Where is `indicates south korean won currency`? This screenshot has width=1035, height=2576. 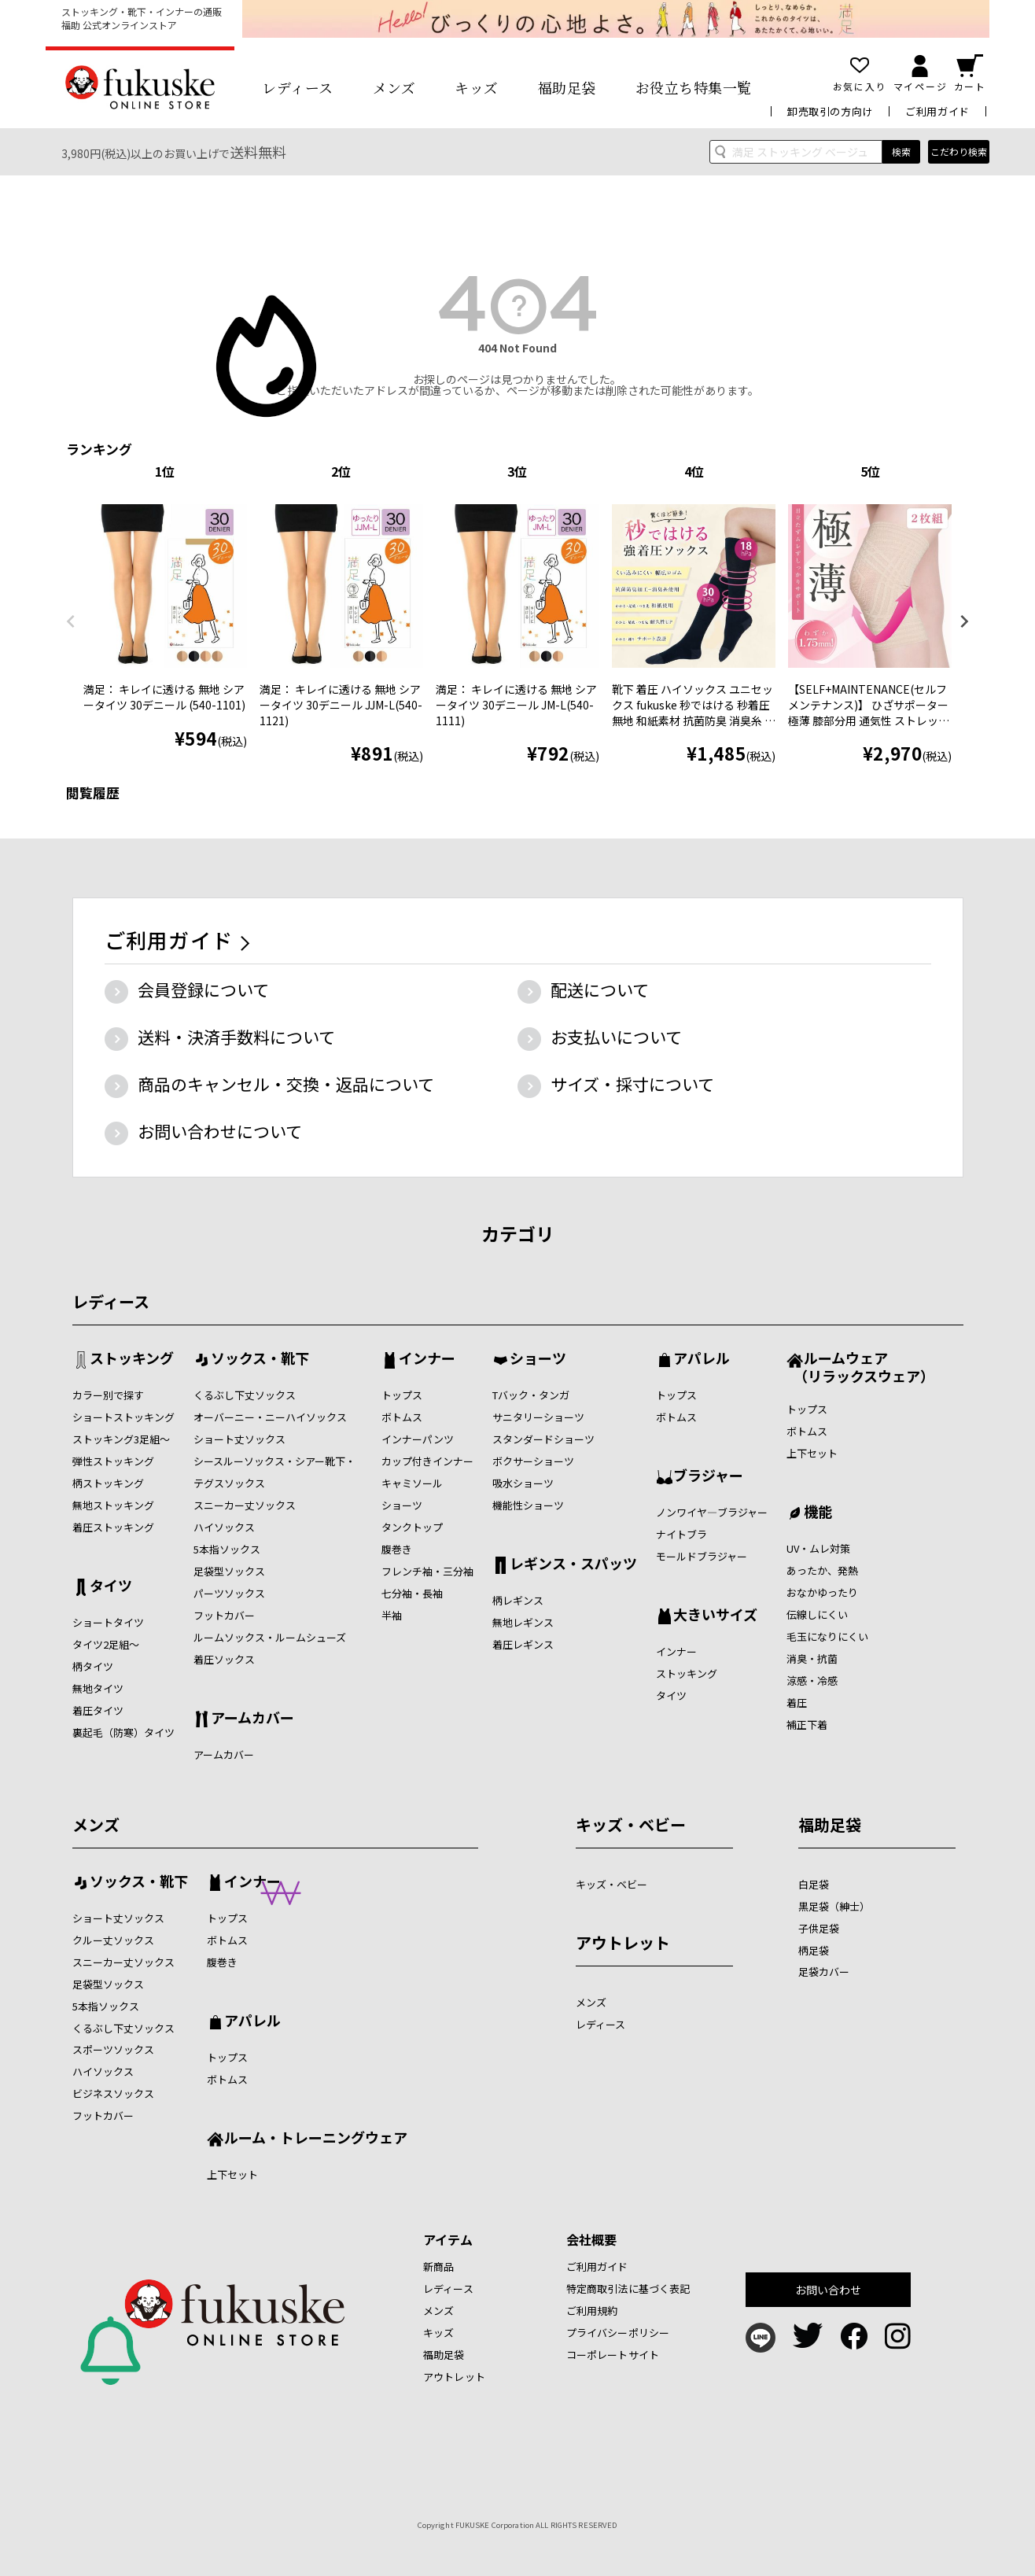
indicates south korean won currency is located at coordinates (281, 1892).